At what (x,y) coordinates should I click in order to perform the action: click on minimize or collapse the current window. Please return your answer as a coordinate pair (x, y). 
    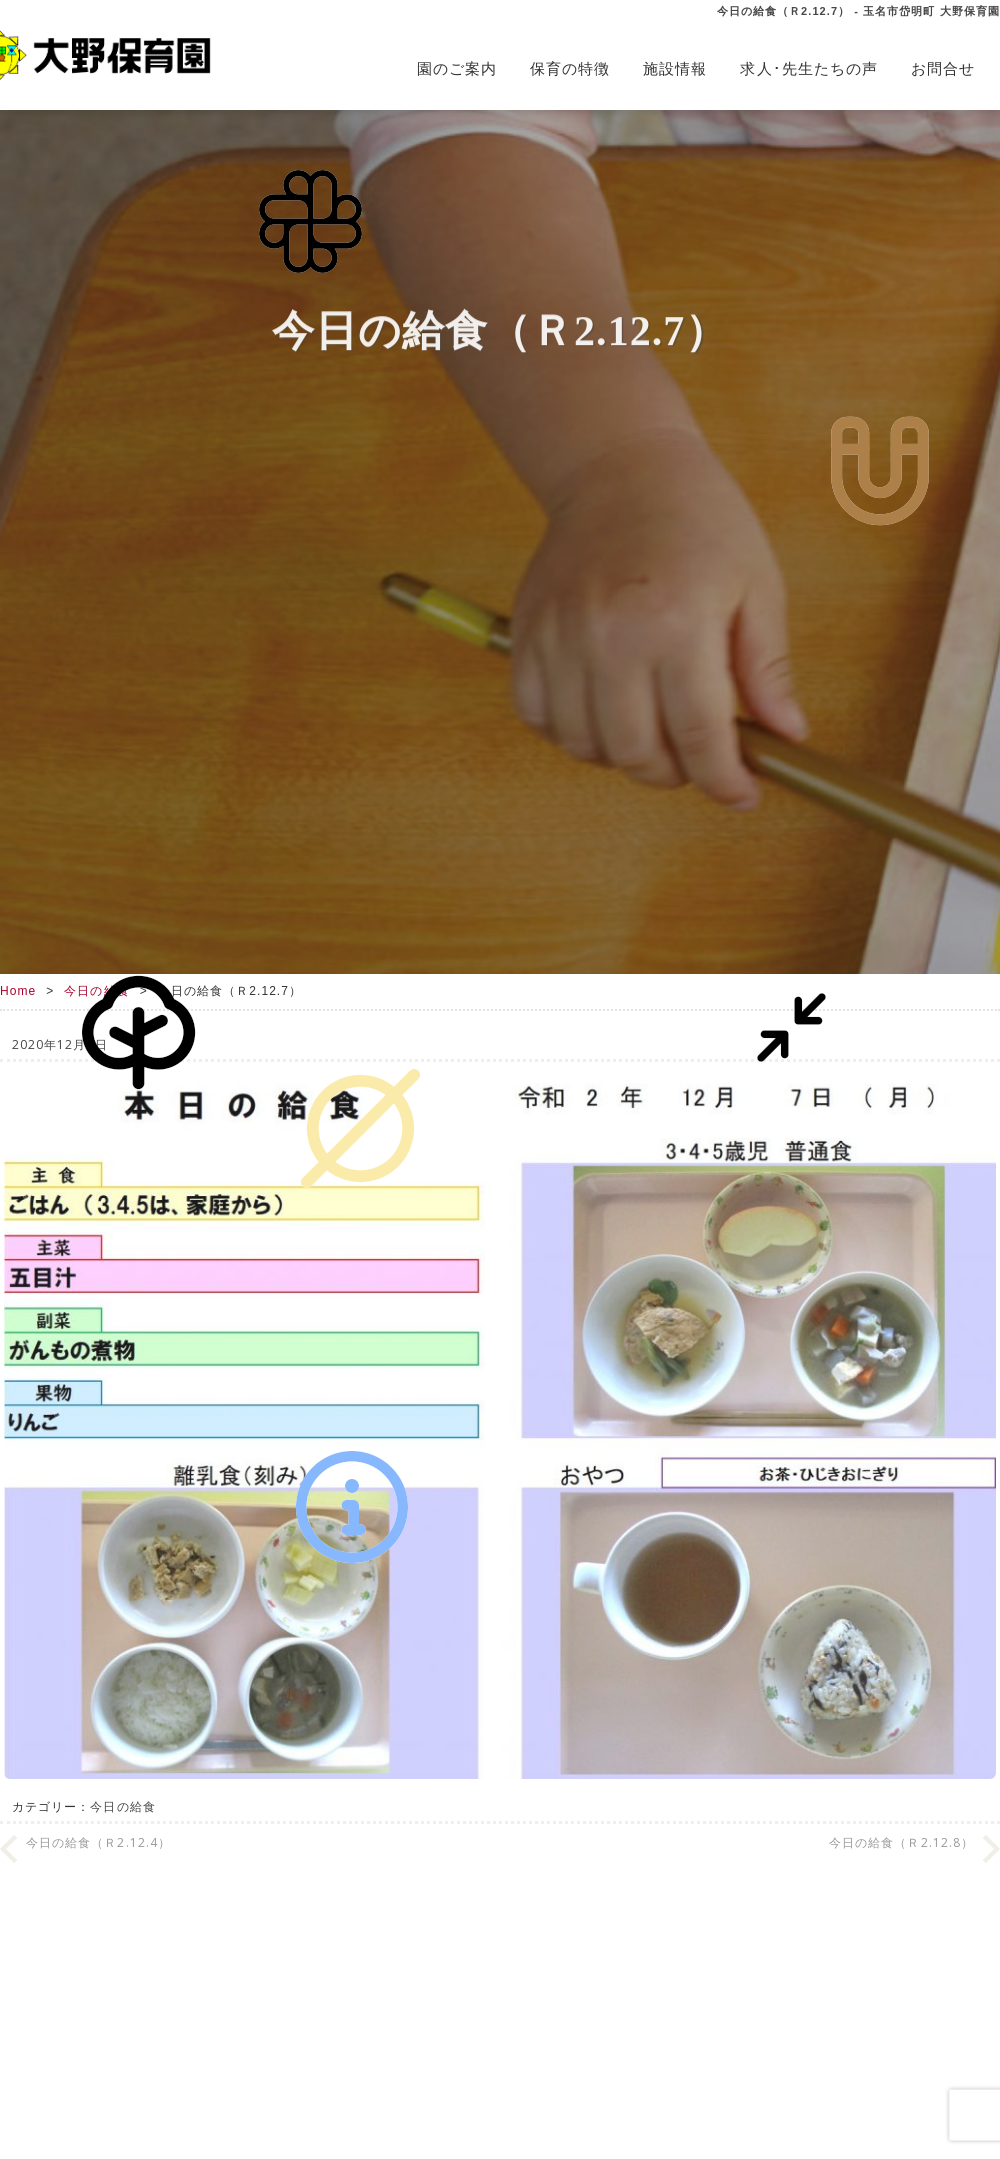
    Looking at the image, I should click on (791, 1027).